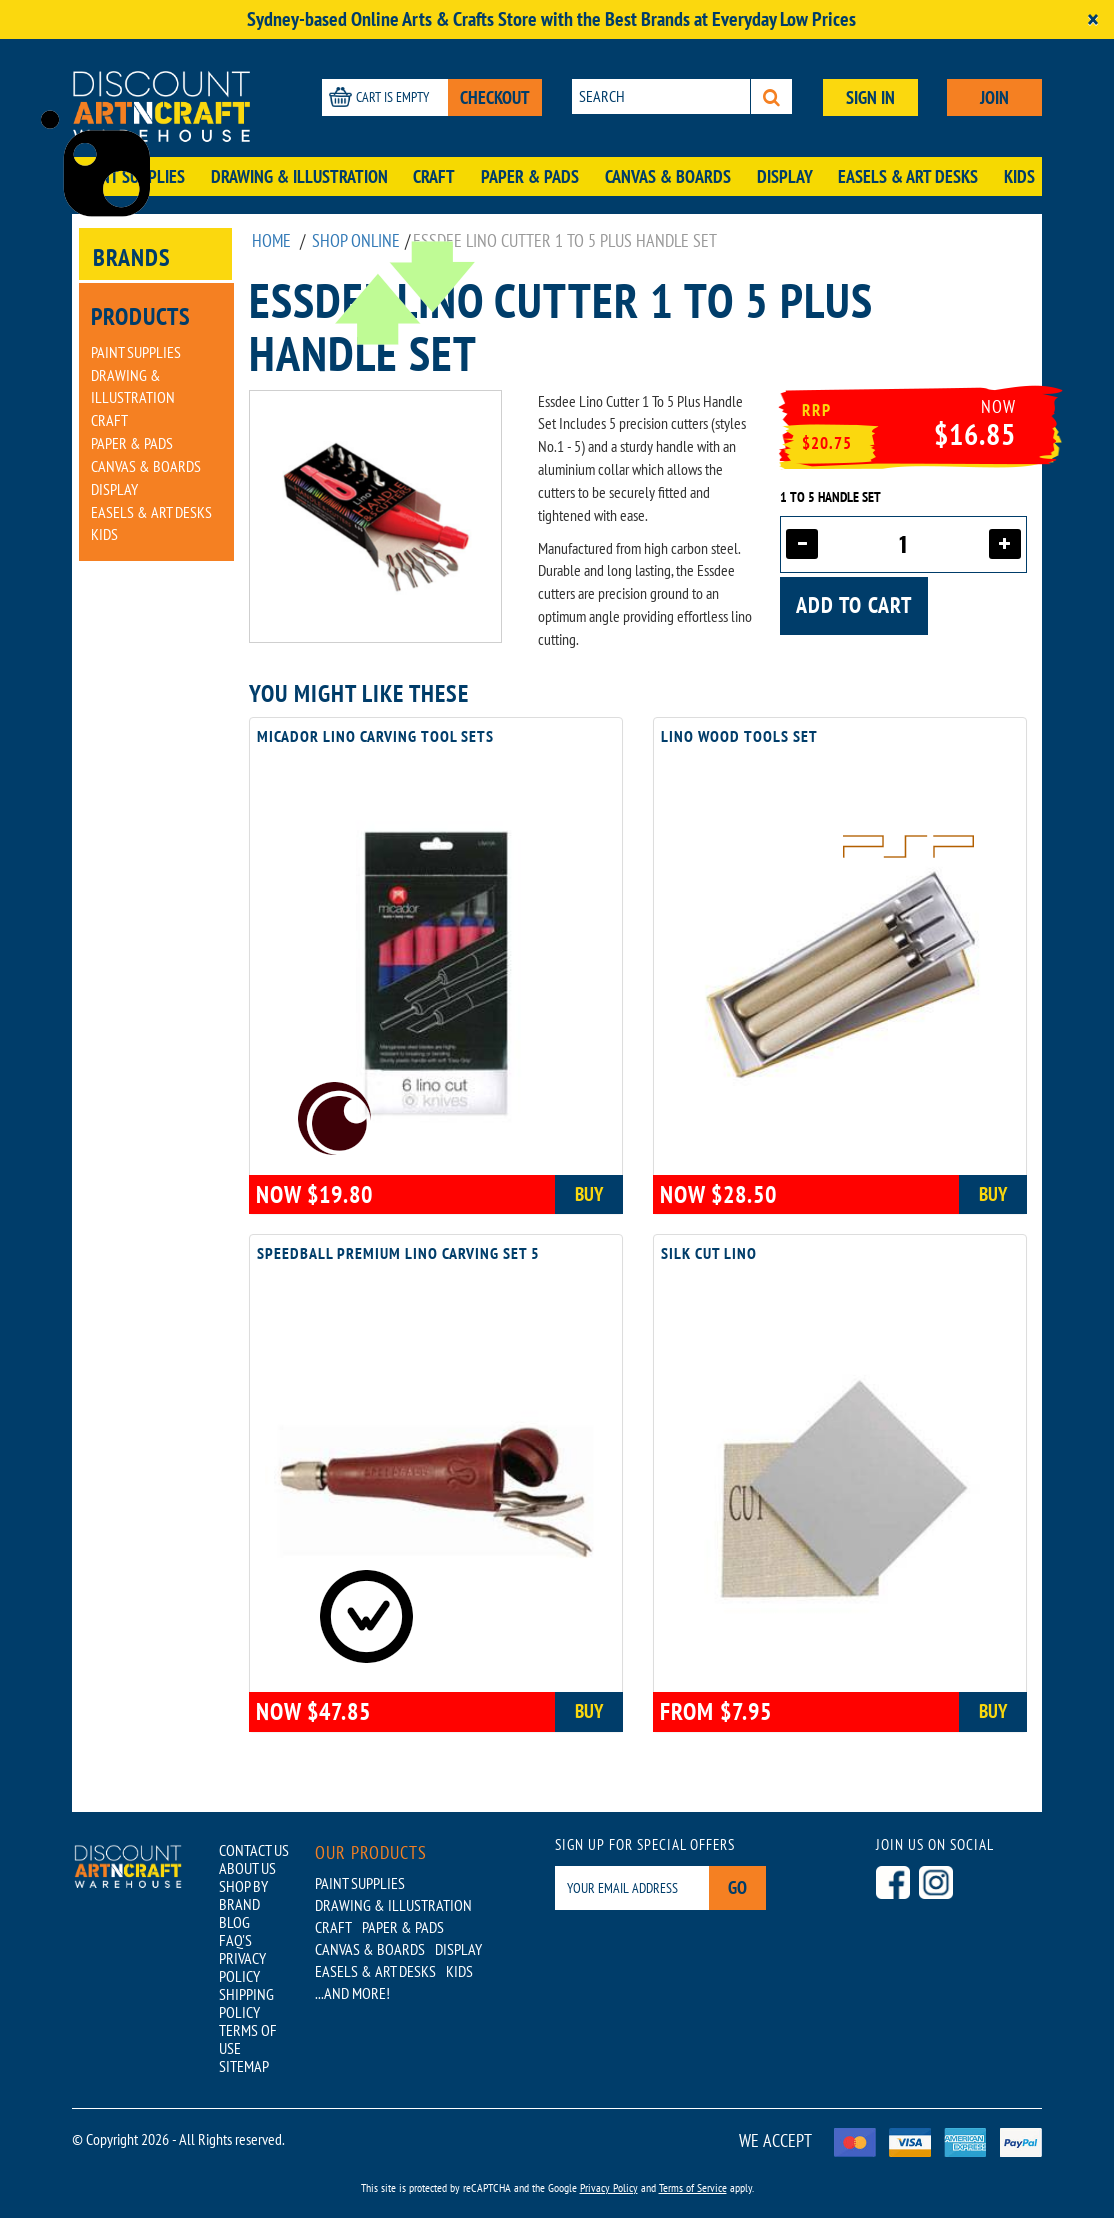  I want to click on playstation portable (PSP) brand logo, so click(908, 846).